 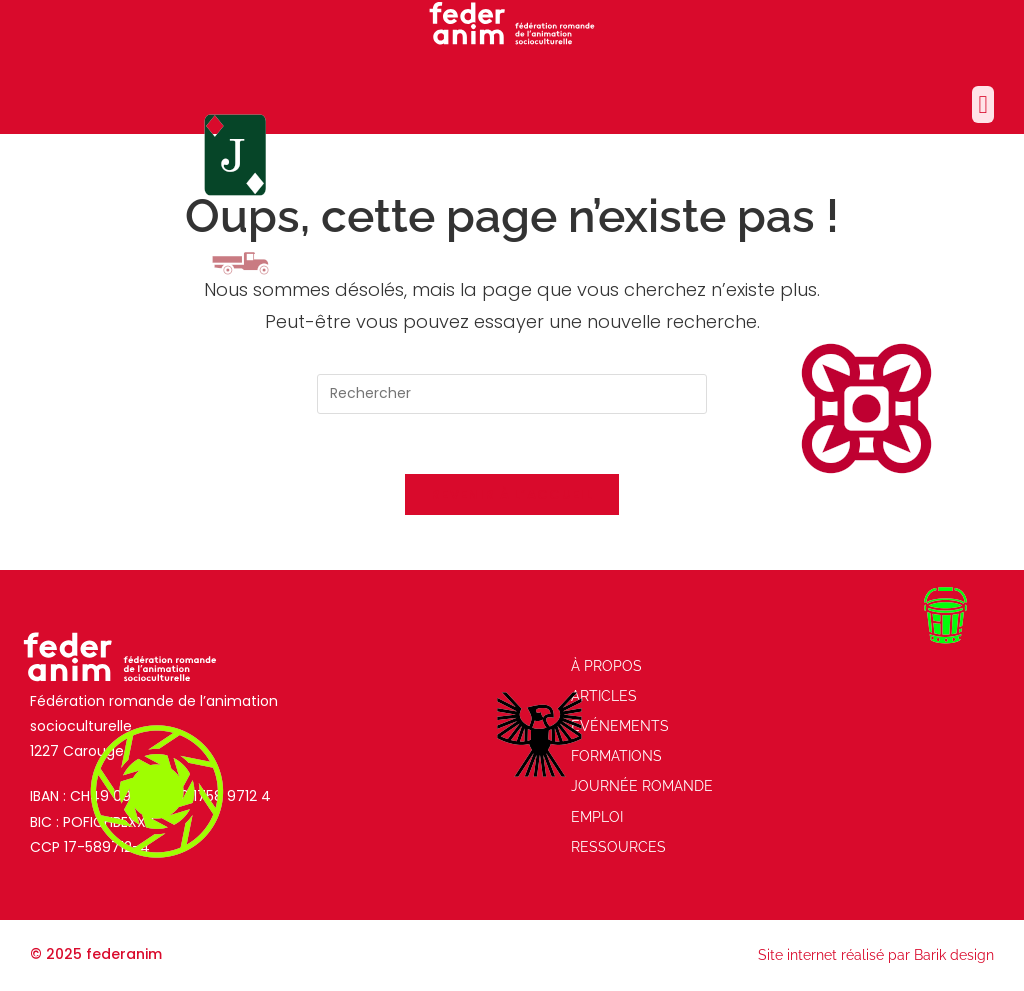 What do you see at coordinates (866, 408) in the screenshot?
I see `launch drone or quadcopter controls` at bounding box center [866, 408].